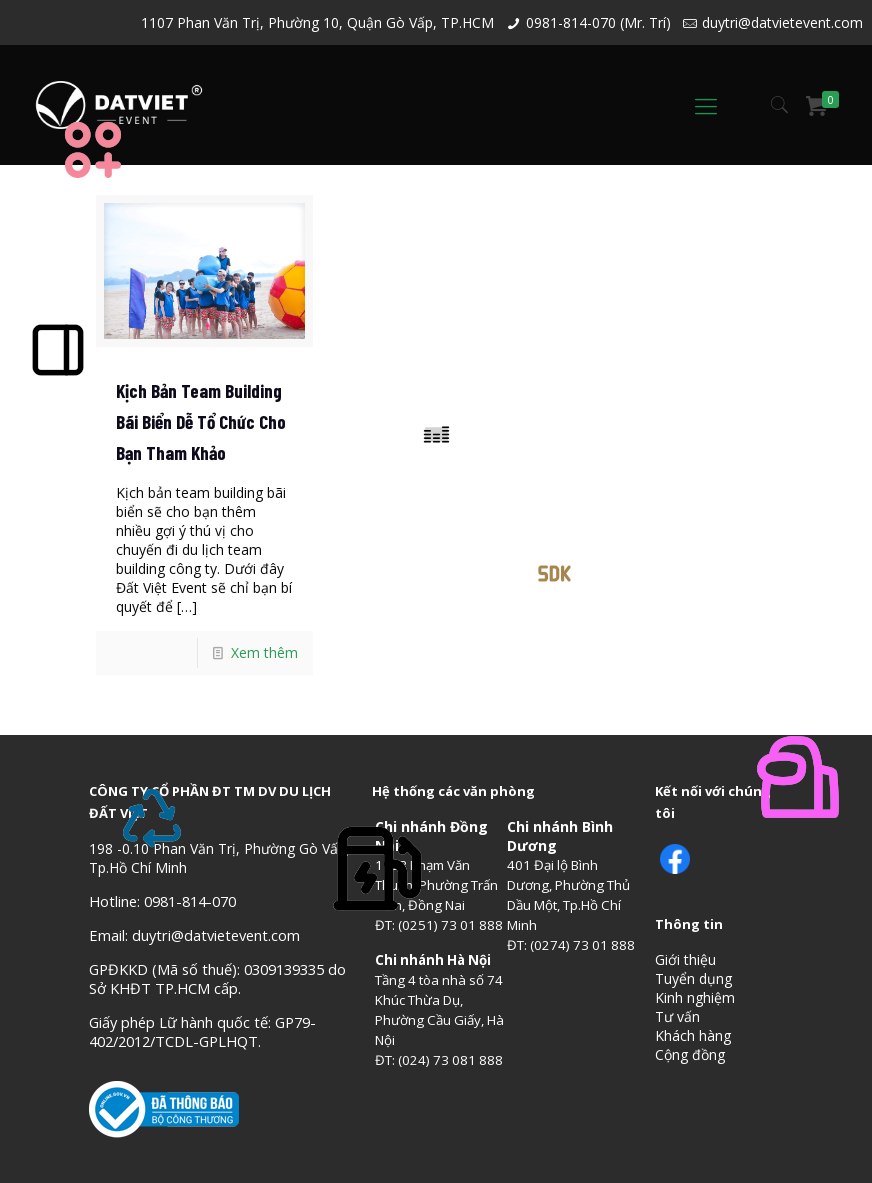 This screenshot has height=1183, width=872. Describe the element at coordinates (798, 777) in the screenshot. I see `among us game logo` at that location.